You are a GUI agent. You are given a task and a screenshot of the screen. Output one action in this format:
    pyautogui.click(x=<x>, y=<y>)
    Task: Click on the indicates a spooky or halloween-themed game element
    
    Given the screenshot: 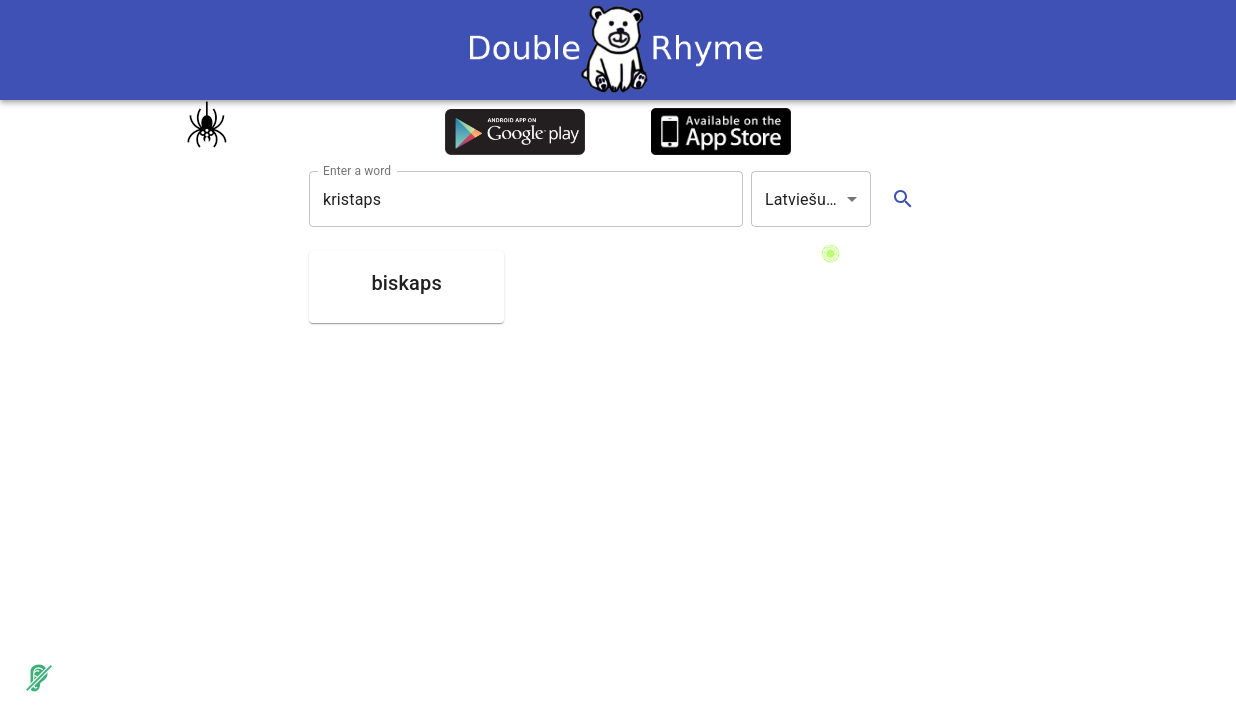 What is the action you would take?
    pyautogui.click(x=207, y=125)
    